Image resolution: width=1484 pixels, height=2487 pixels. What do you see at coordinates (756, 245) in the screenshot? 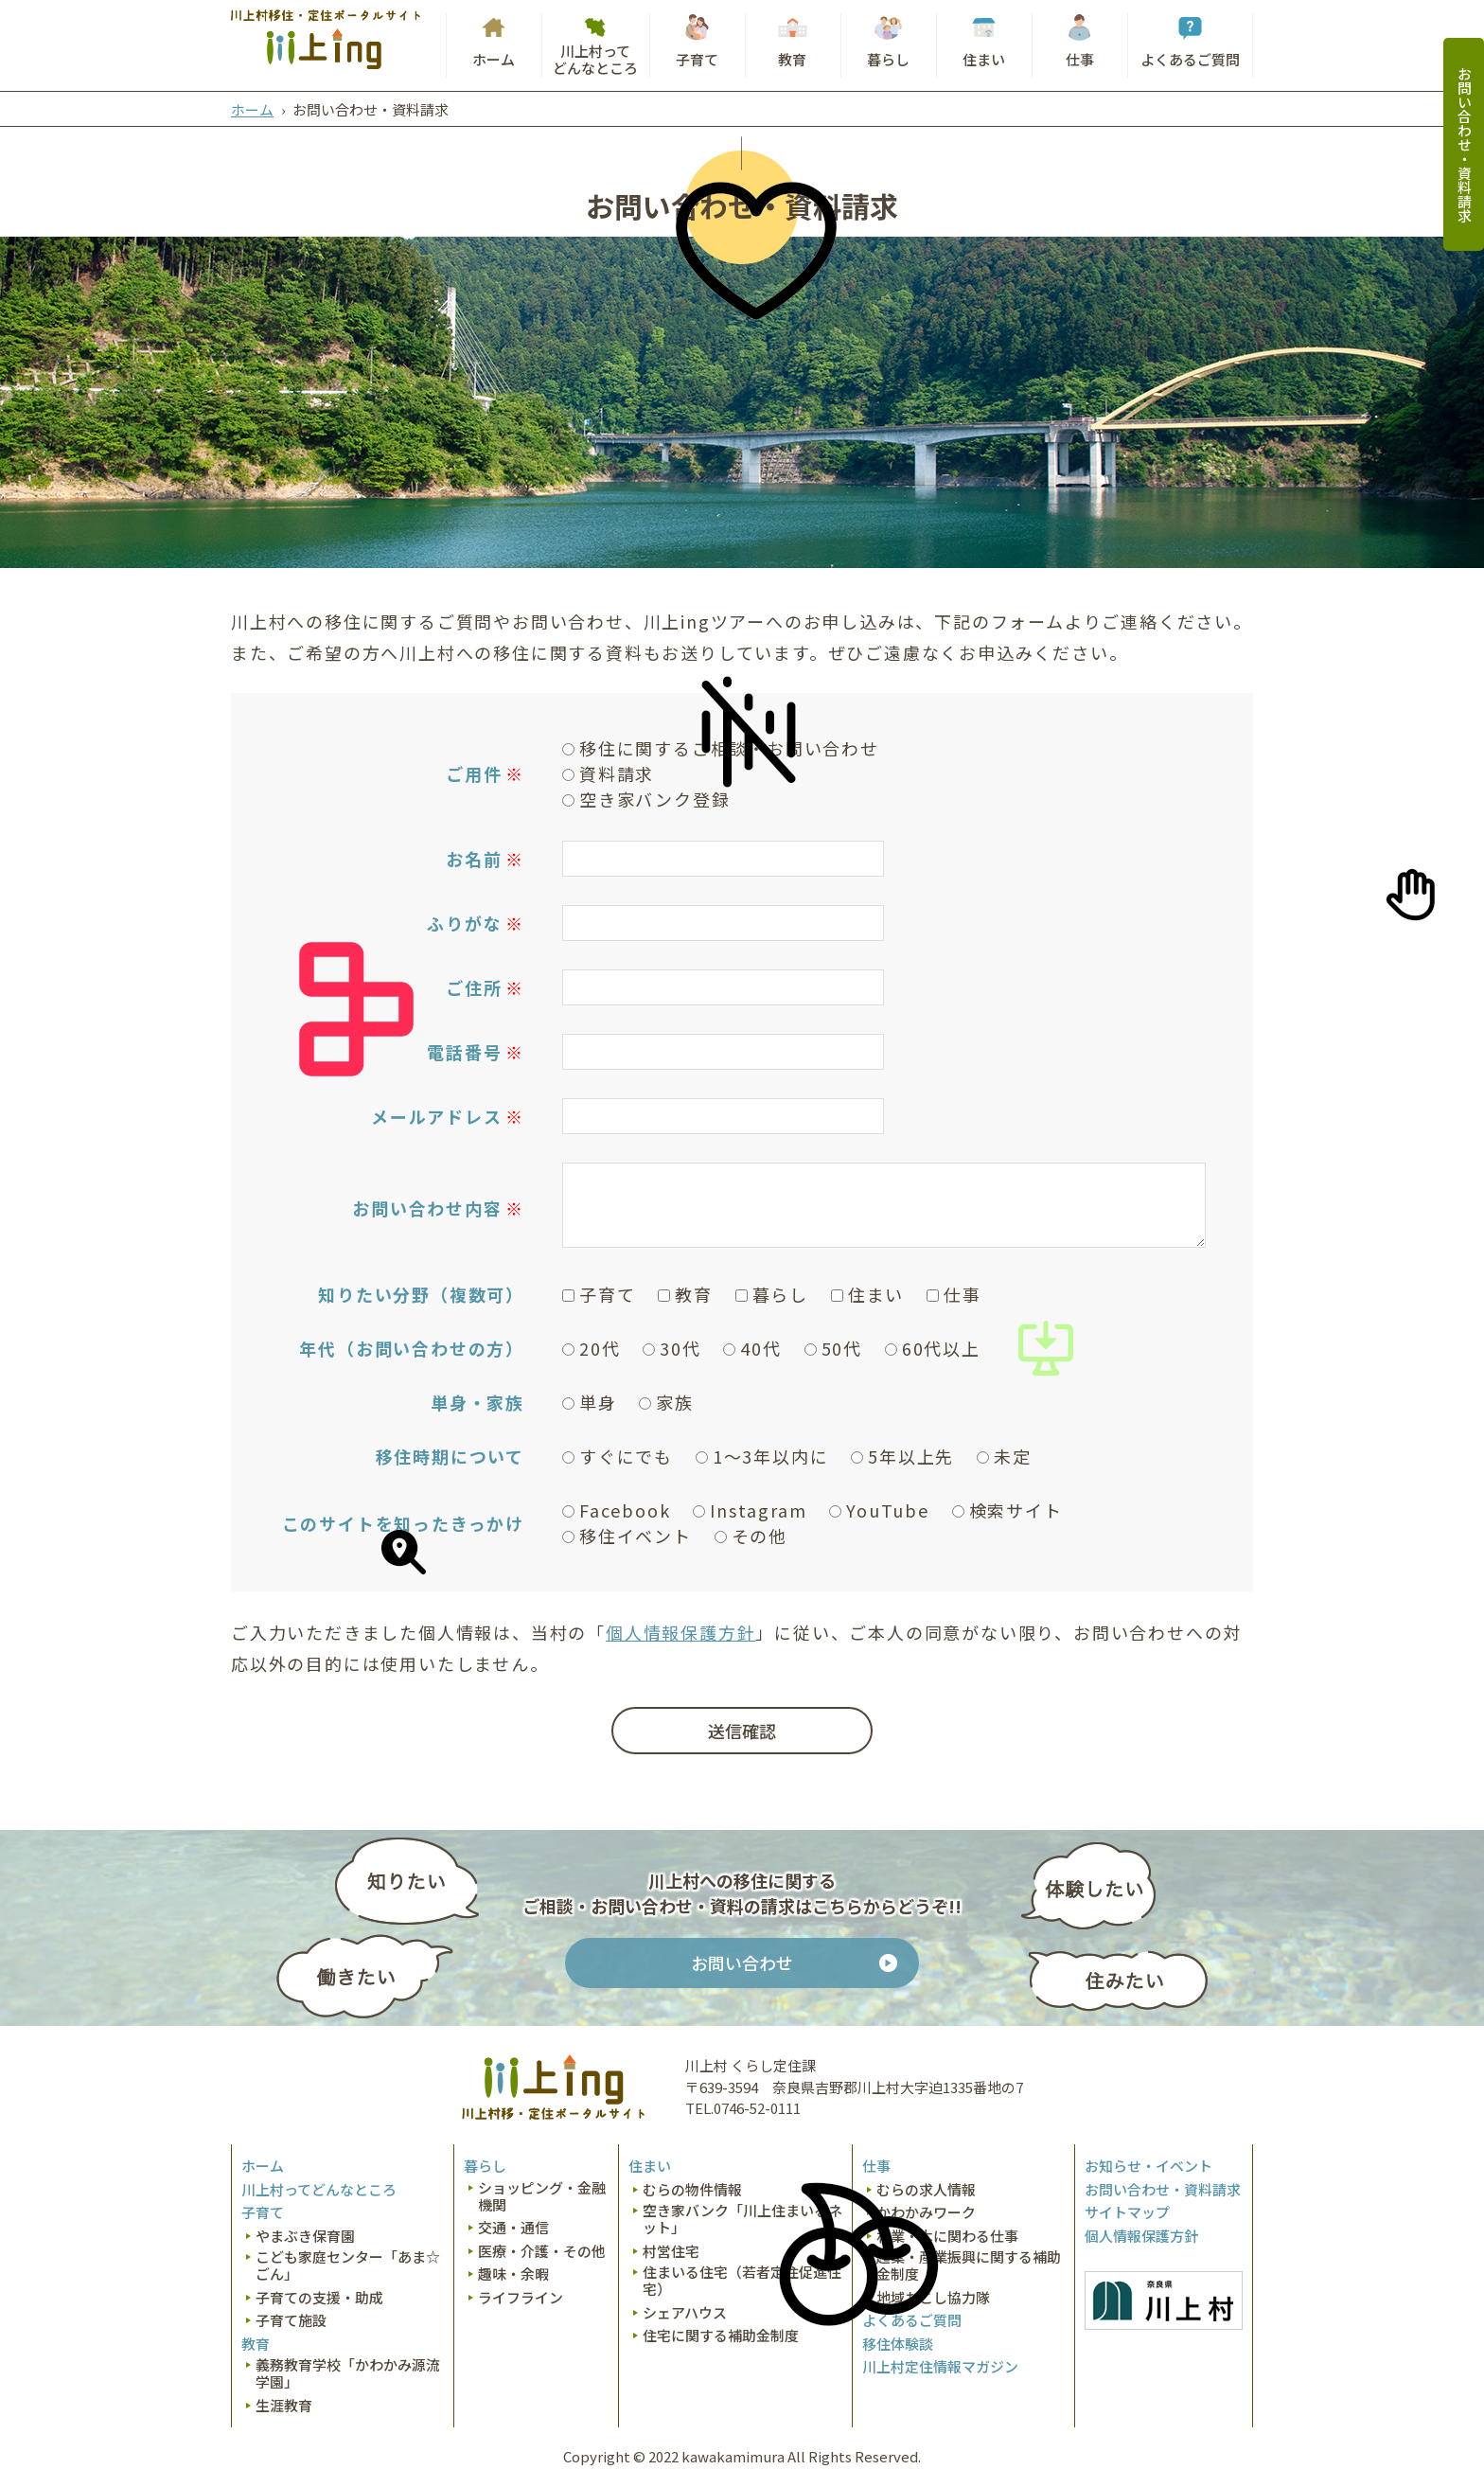
I see `add to favorites` at bounding box center [756, 245].